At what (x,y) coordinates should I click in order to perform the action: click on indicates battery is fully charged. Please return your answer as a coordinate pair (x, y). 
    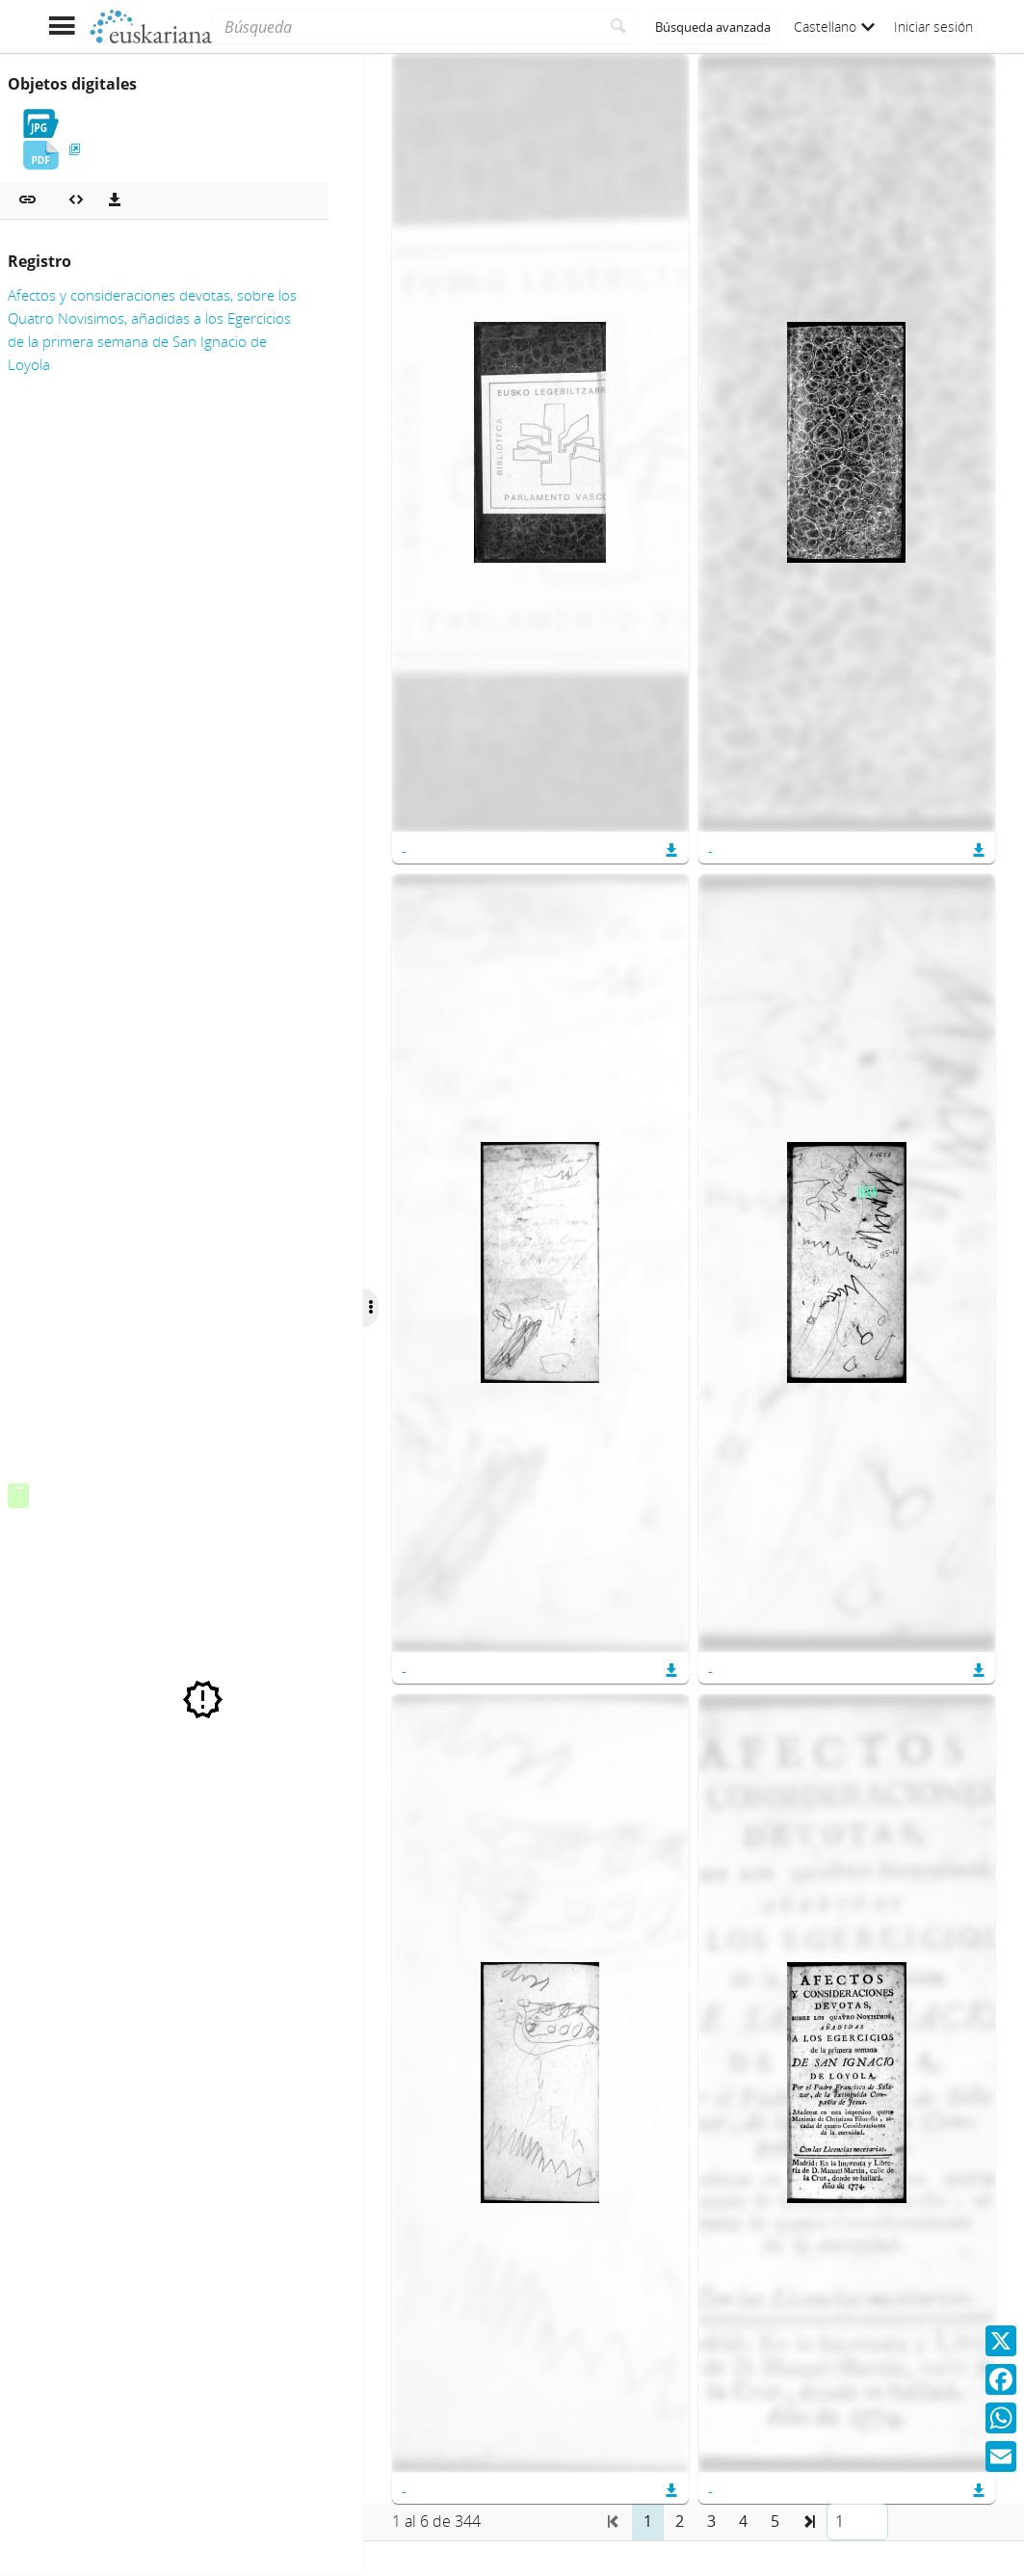
    Looking at the image, I should click on (867, 1192).